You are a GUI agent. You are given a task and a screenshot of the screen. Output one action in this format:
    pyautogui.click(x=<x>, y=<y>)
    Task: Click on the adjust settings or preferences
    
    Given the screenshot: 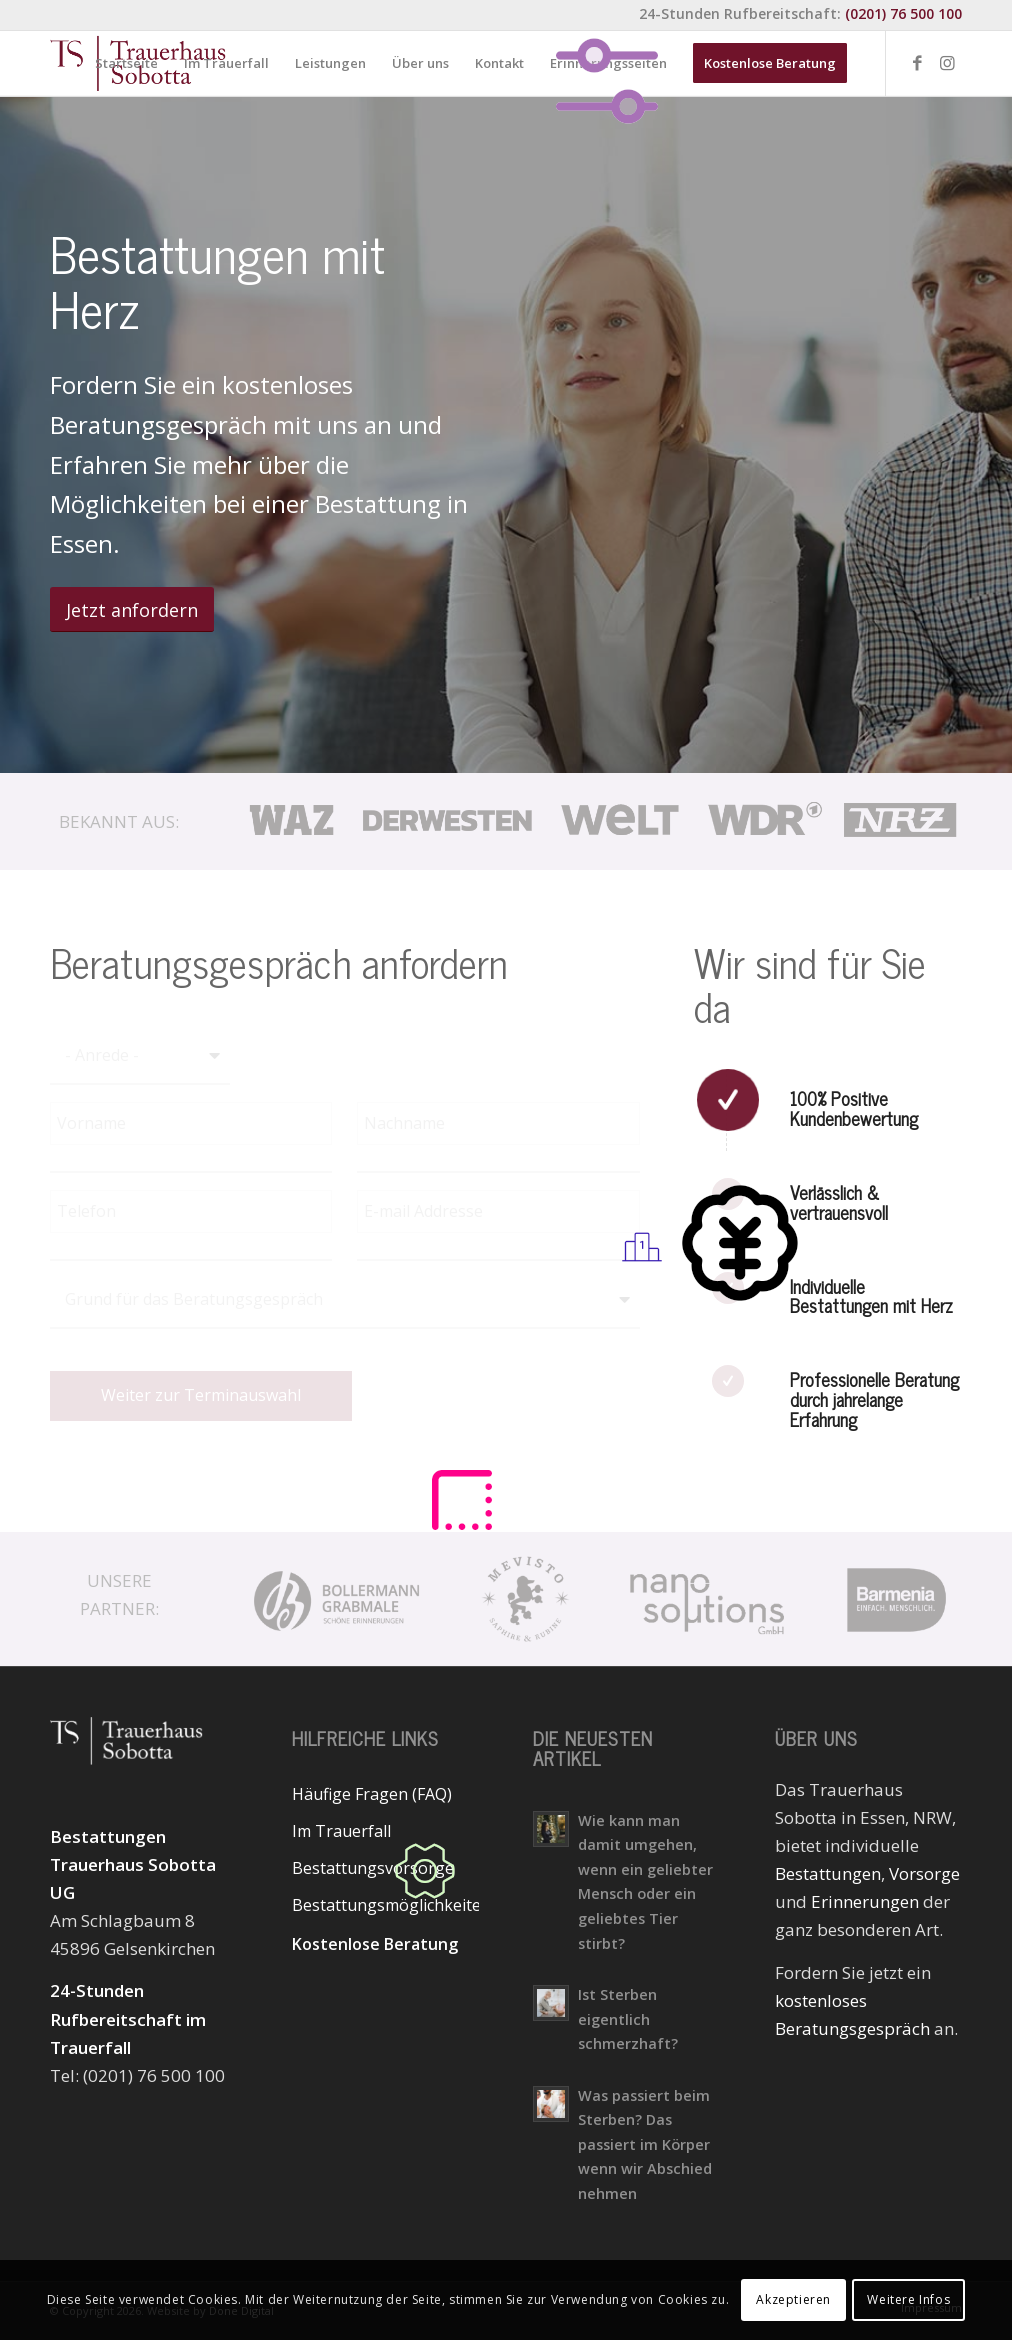 What is the action you would take?
    pyautogui.click(x=607, y=81)
    